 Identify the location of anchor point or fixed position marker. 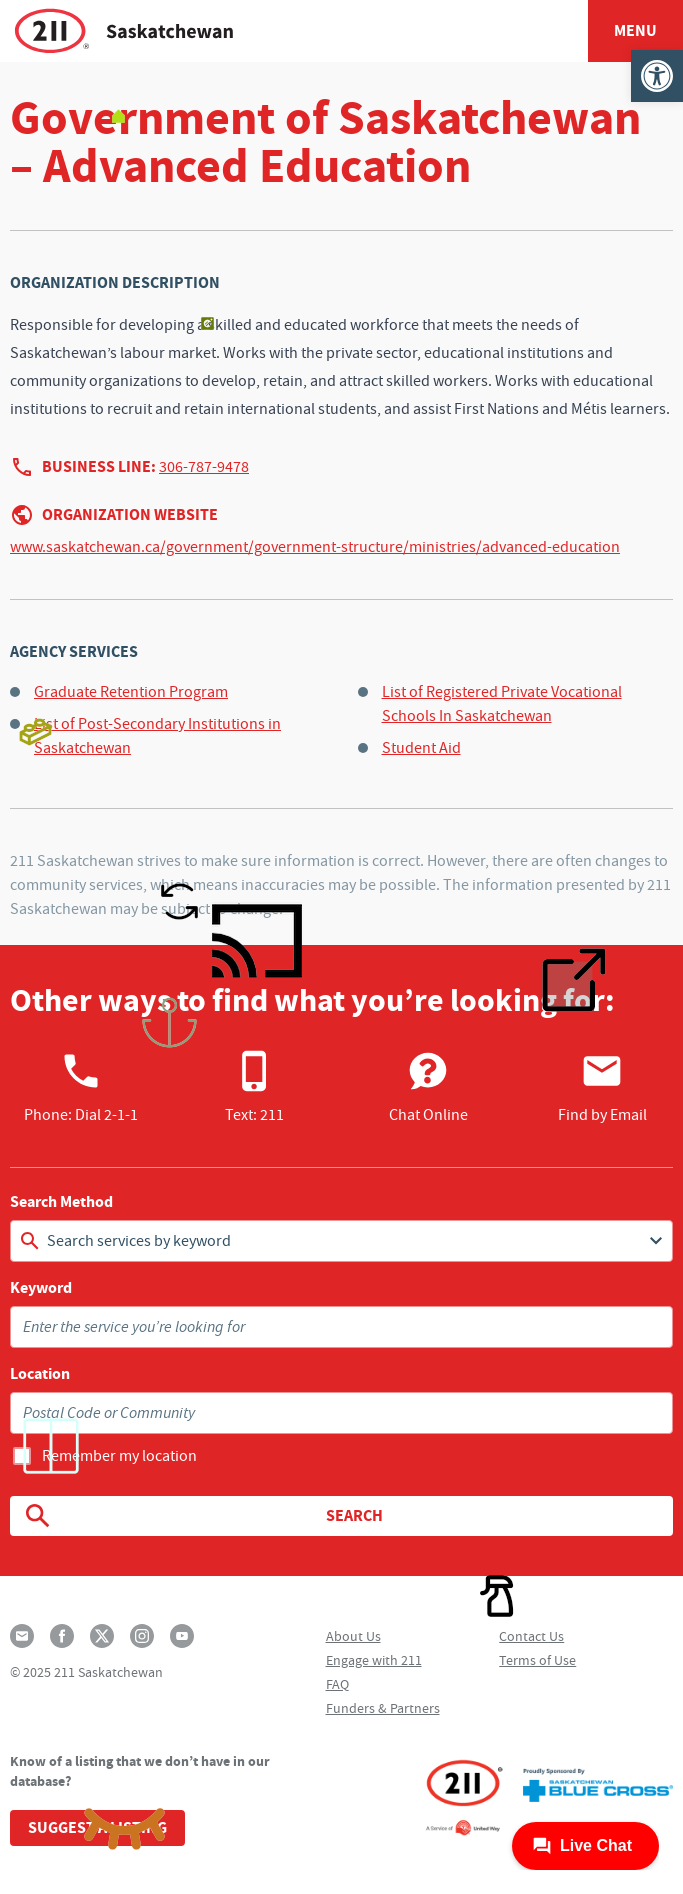
(169, 1022).